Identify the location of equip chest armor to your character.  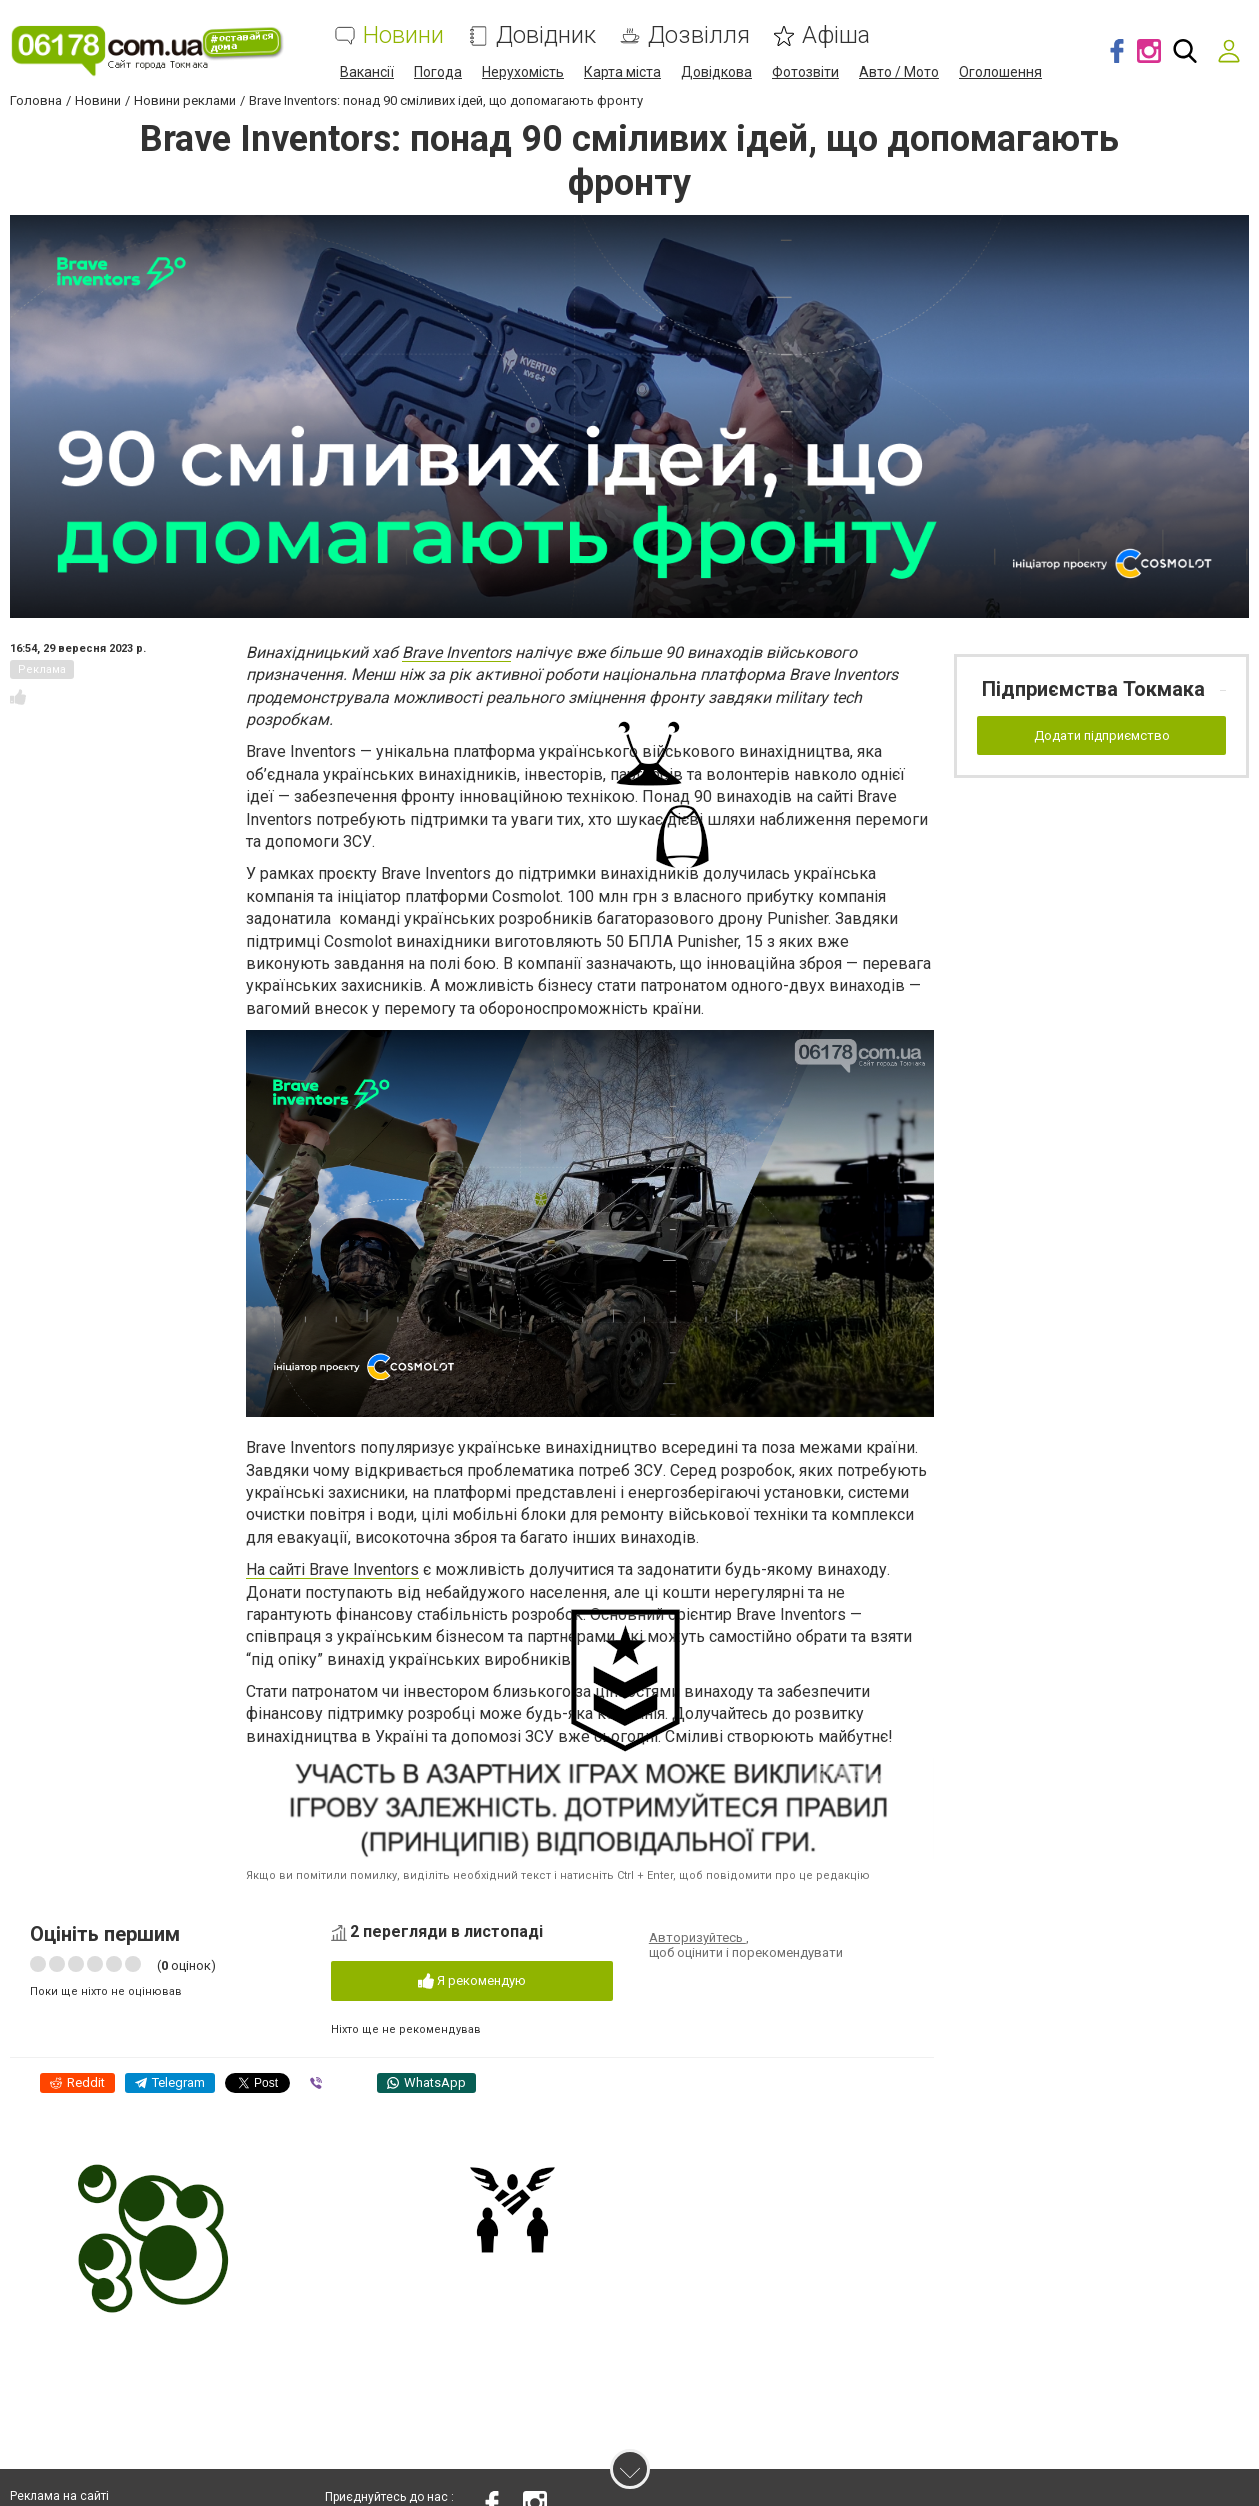
(541, 1200).